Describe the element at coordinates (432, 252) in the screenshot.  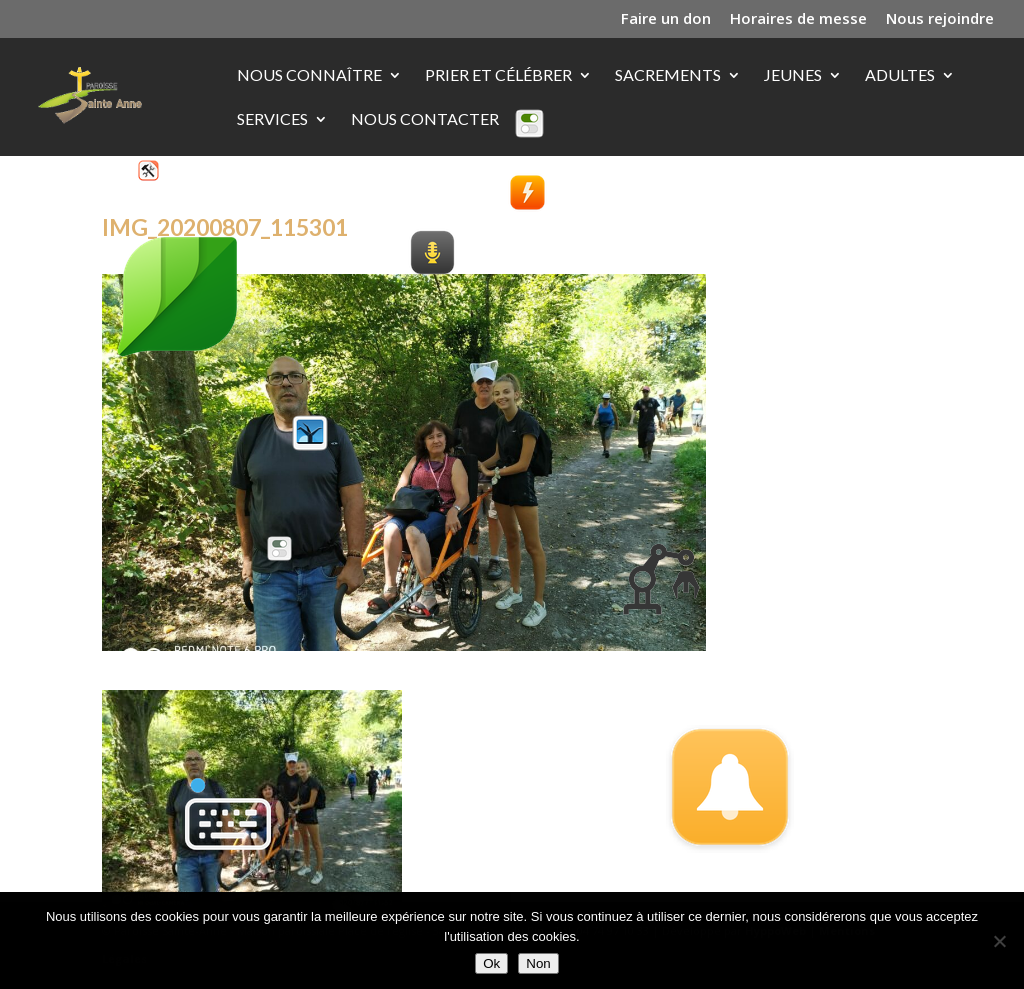
I see `open amarok podcast app` at that location.